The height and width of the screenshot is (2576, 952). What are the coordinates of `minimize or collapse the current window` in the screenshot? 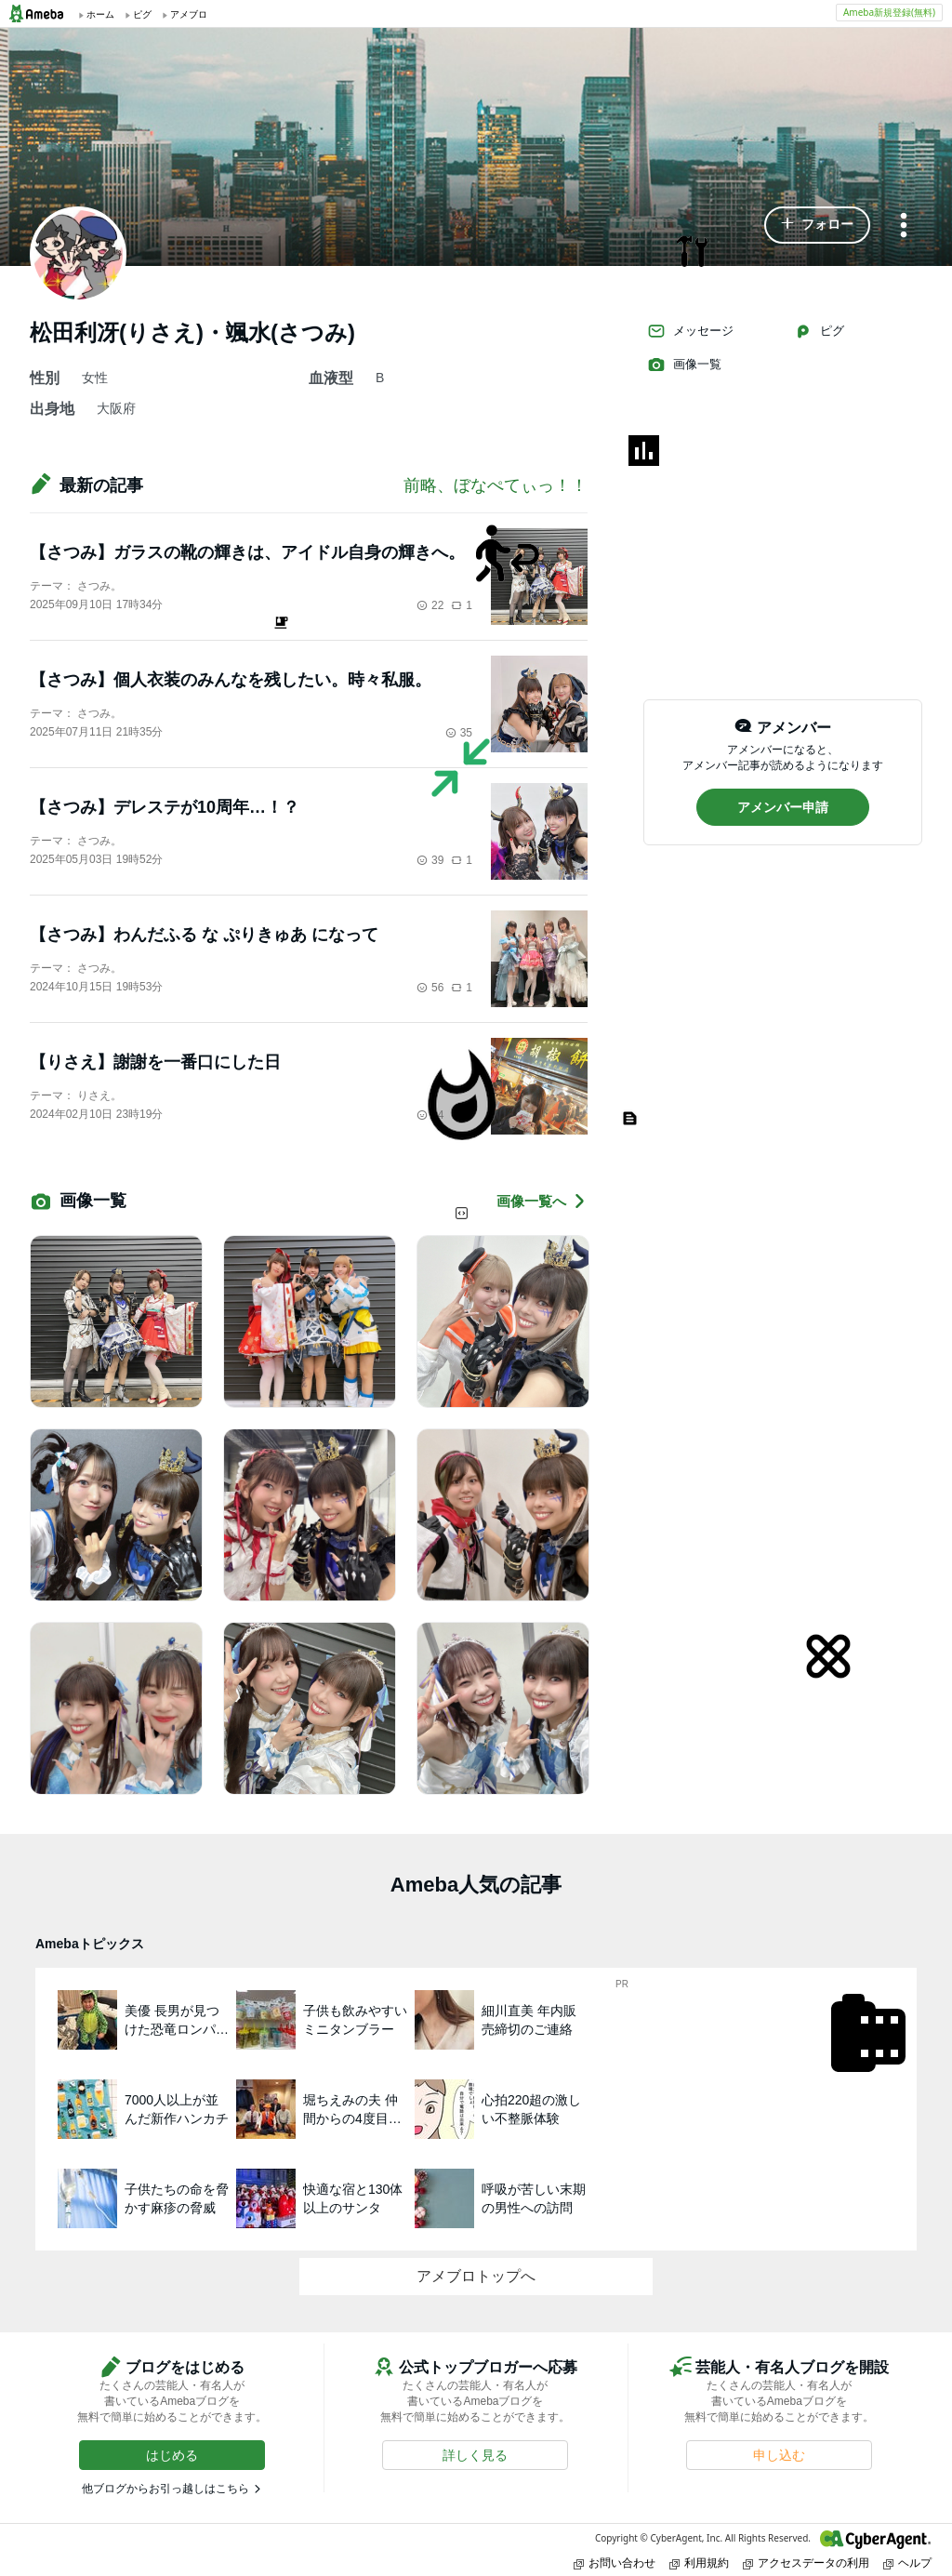 It's located at (460, 767).